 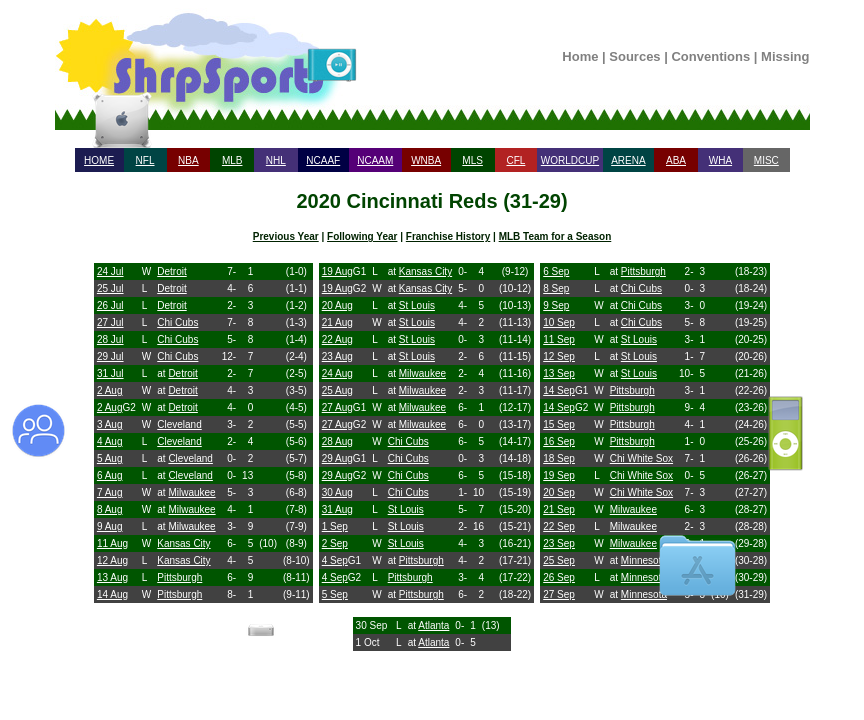 I want to click on represents a connected power mac g4 computer on the network, so click(x=122, y=119).